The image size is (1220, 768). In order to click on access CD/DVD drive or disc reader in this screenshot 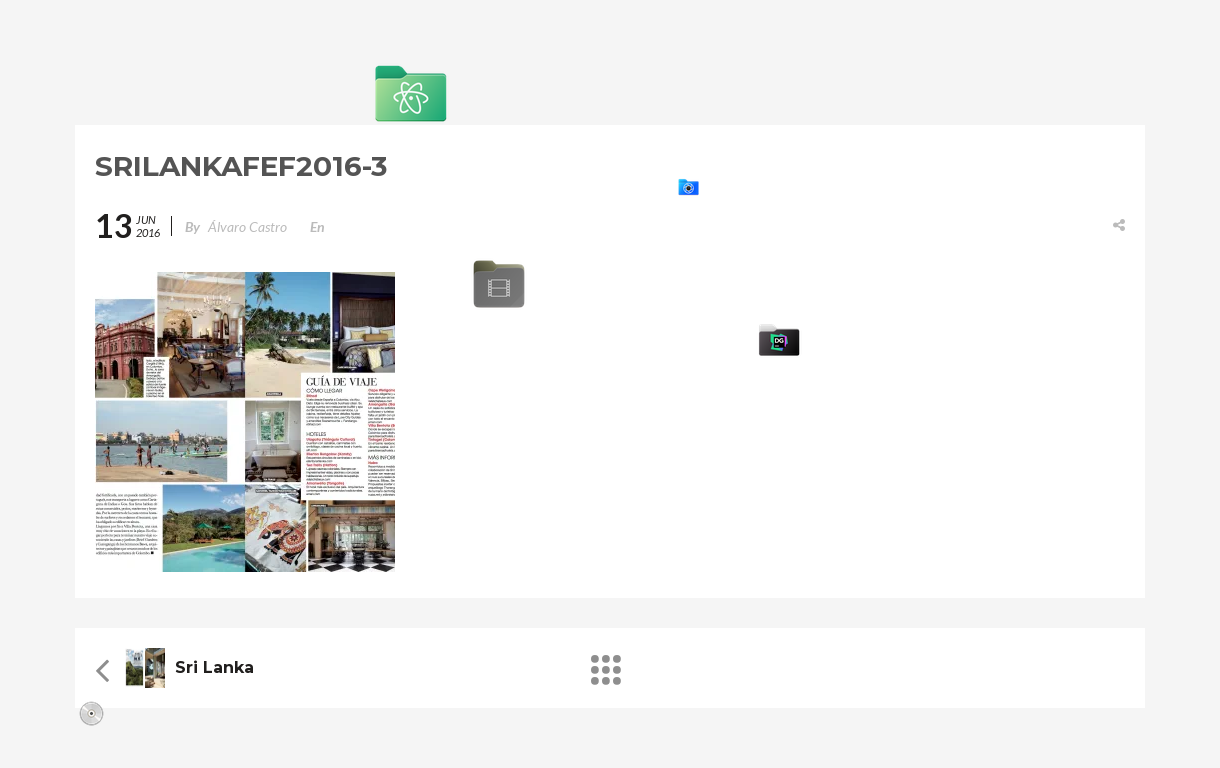, I will do `click(91, 713)`.